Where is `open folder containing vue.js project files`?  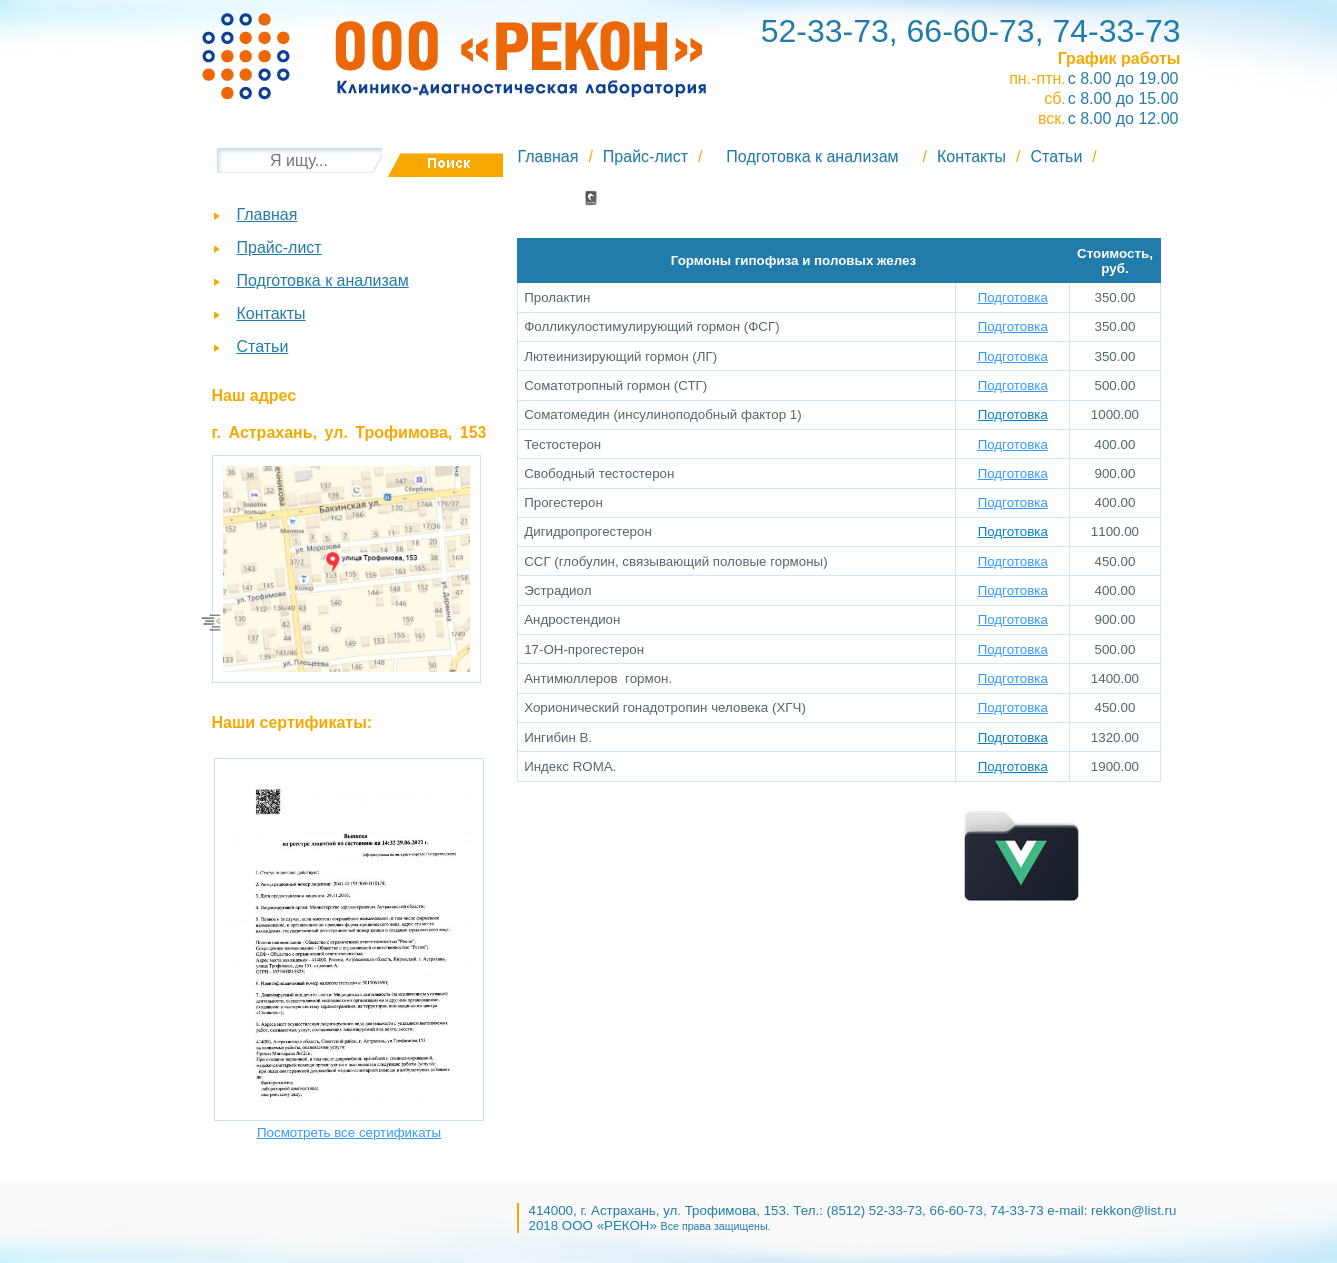 open folder containing vue.js project files is located at coordinates (1021, 859).